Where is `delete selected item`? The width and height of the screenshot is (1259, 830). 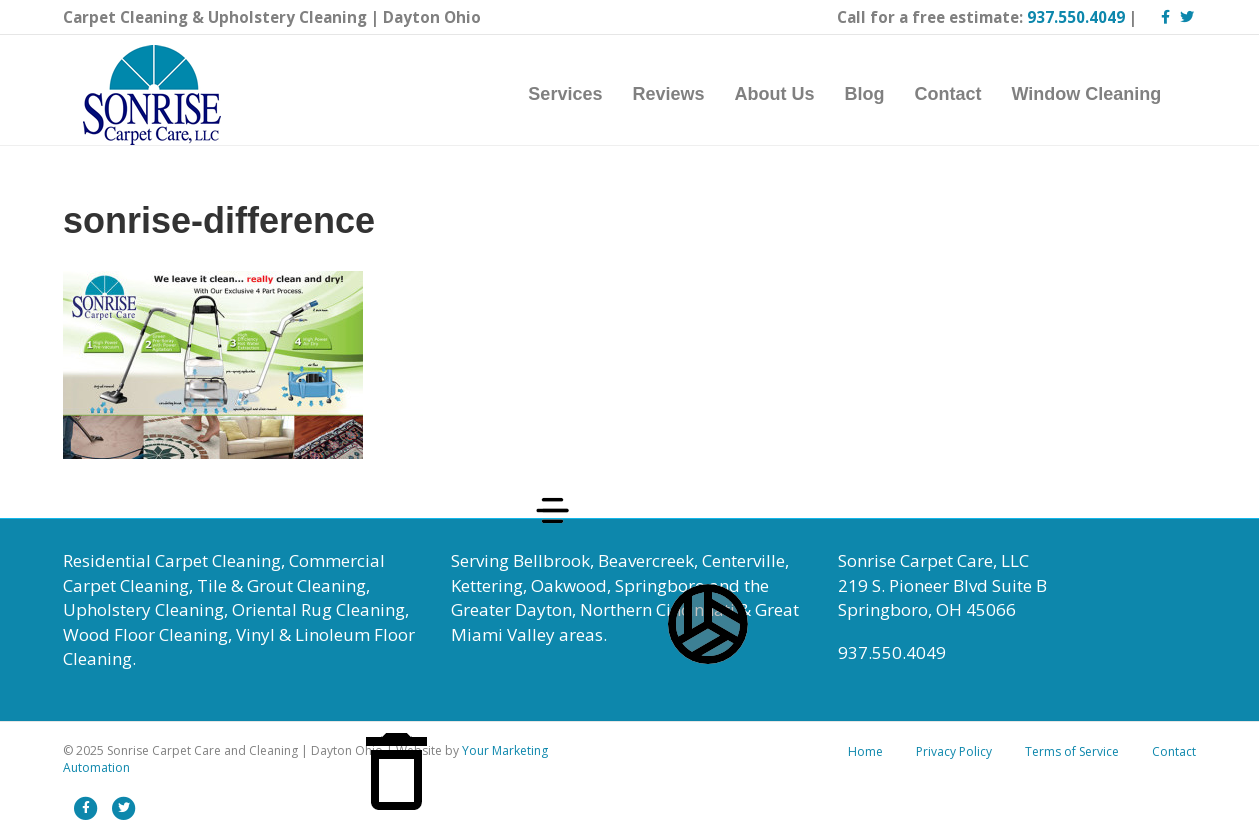 delete selected item is located at coordinates (396, 771).